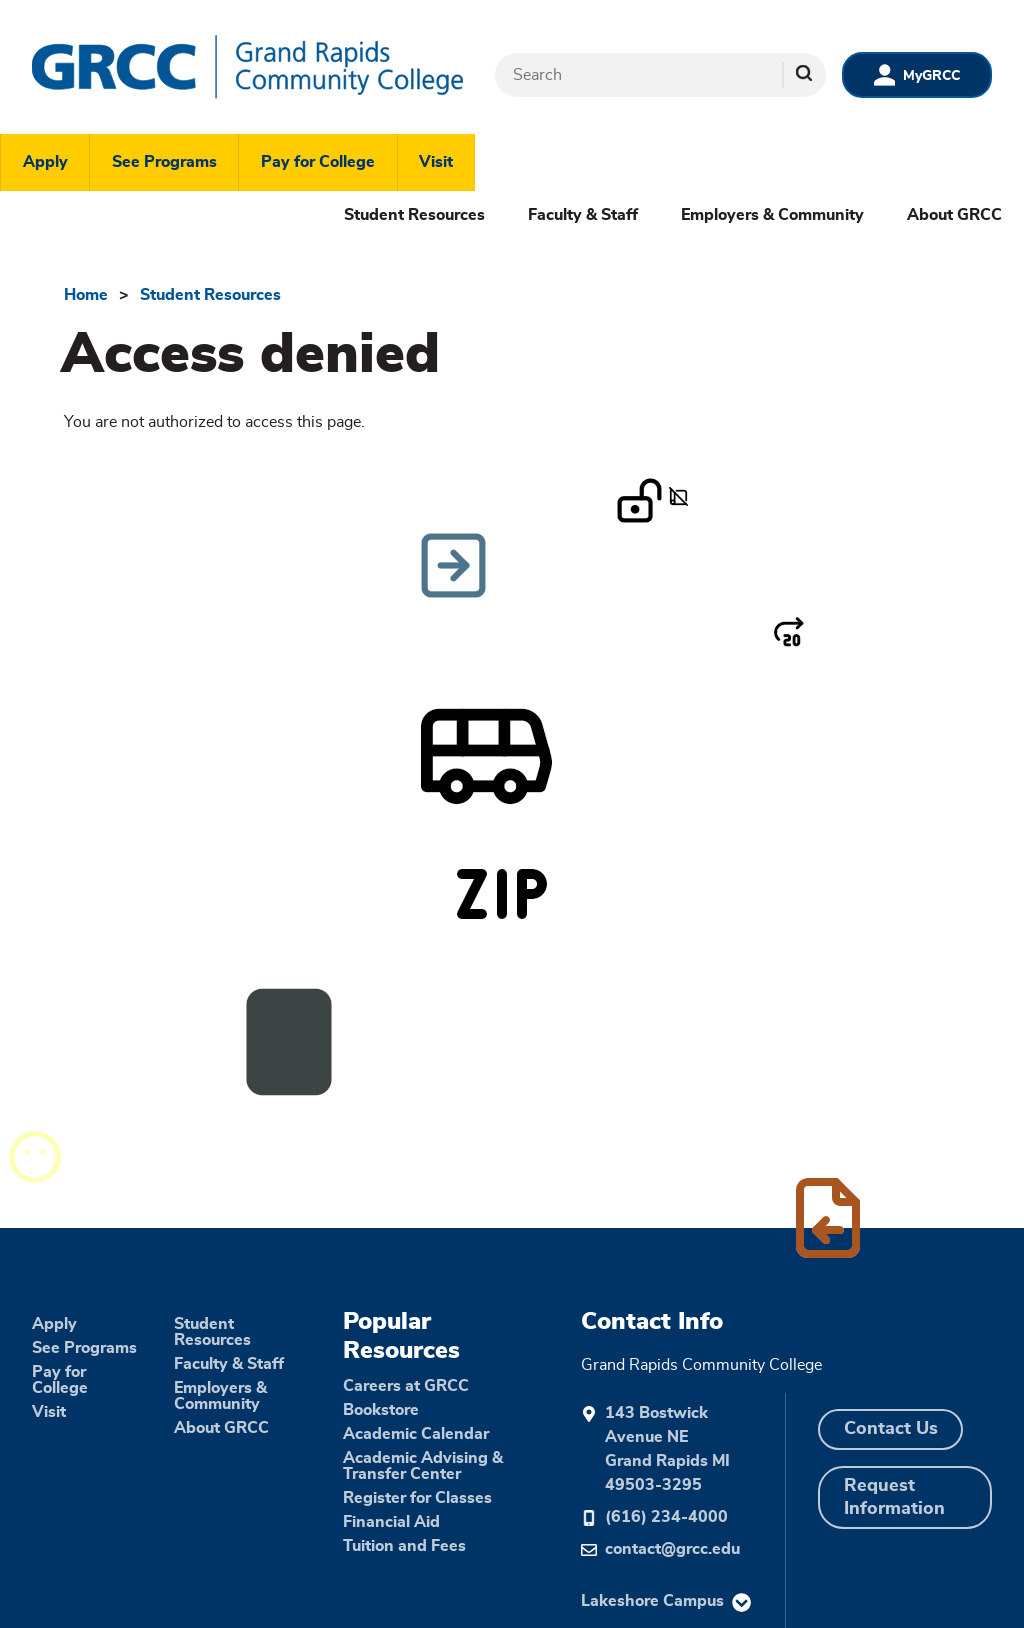  What do you see at coordinates (289, 1042) in the screenshot?
I see `represents a vertical card or panel layout` at bounding box center [289, 1042].